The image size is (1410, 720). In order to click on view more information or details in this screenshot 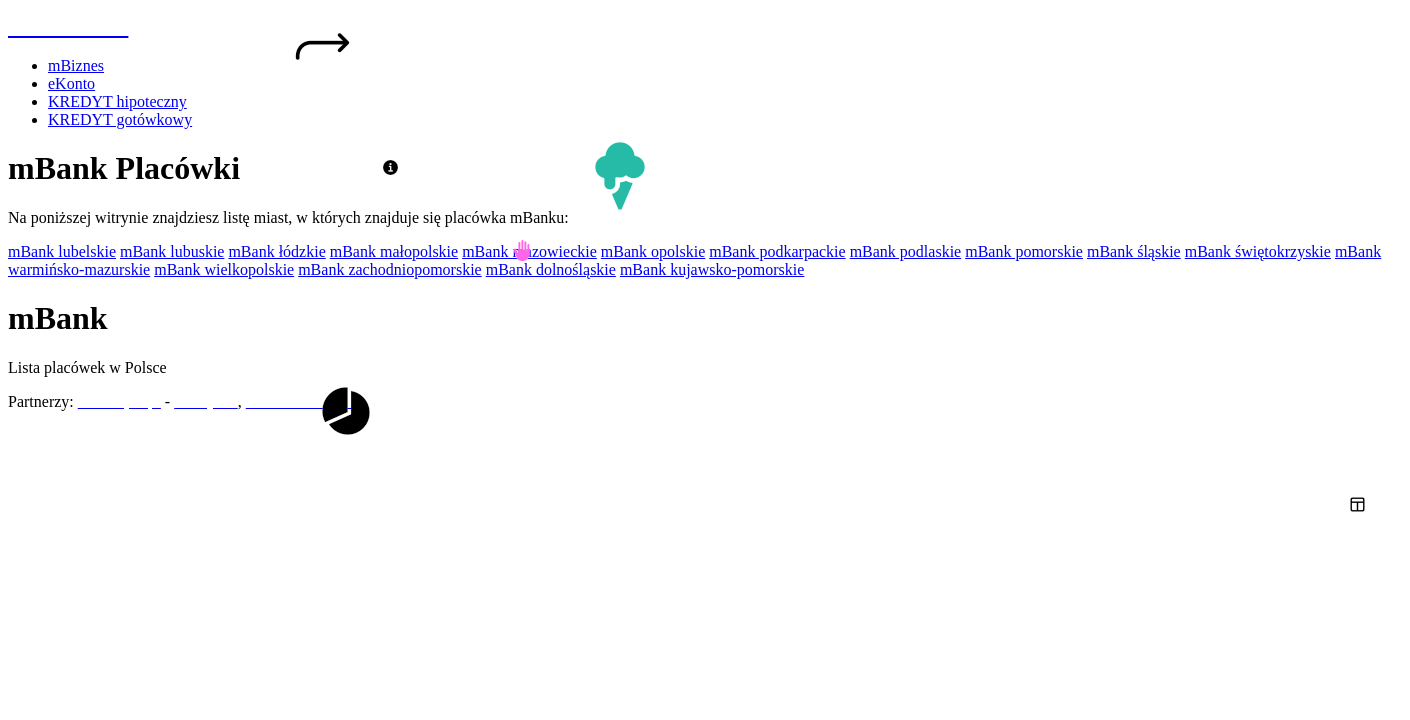, I will do `click(390, 167)`.